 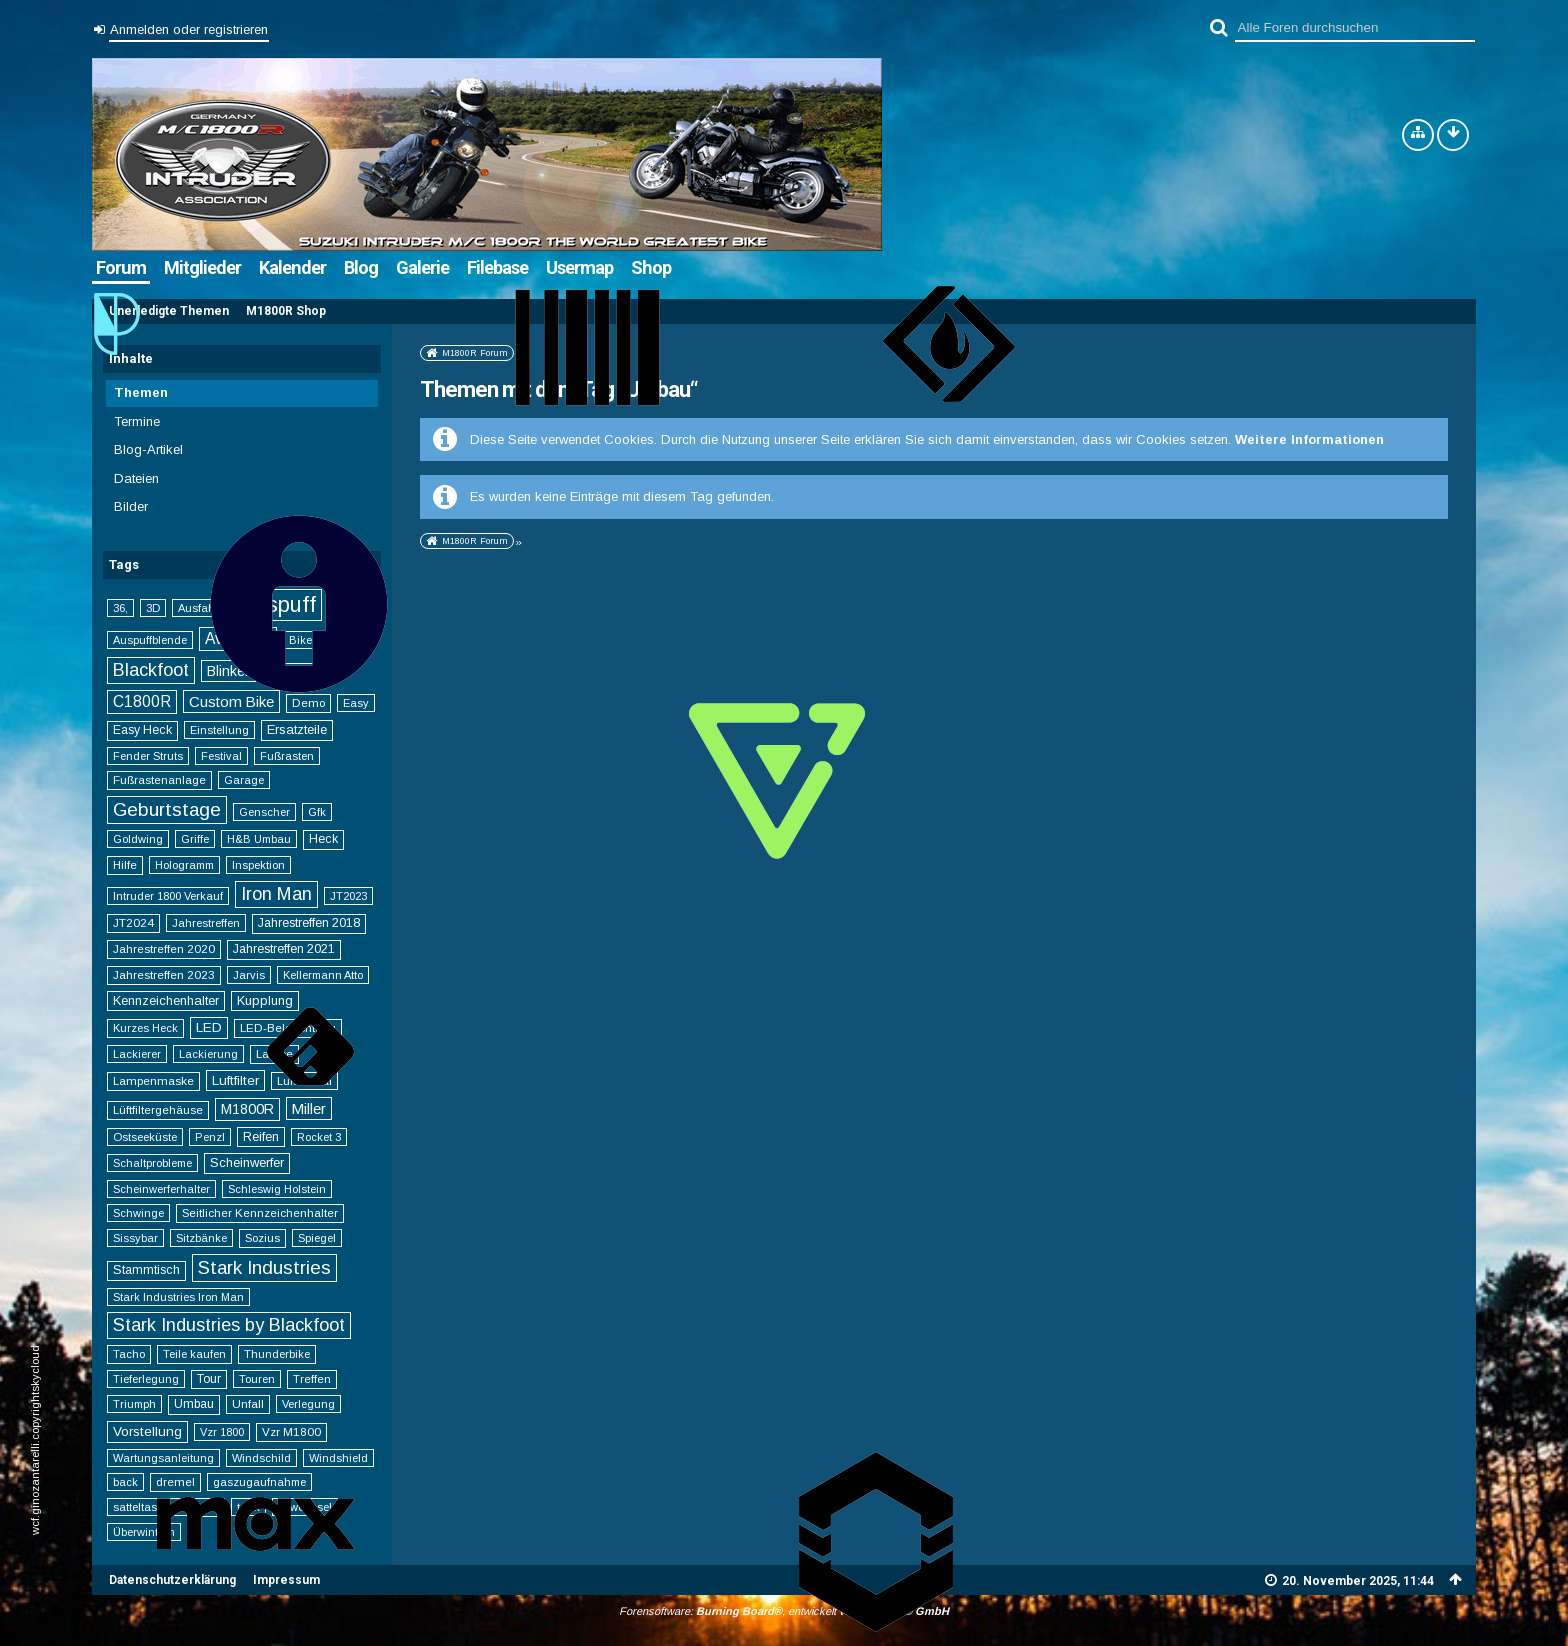 I want to click on visit the Phosphor Icons website, so click(x=117, y=324).